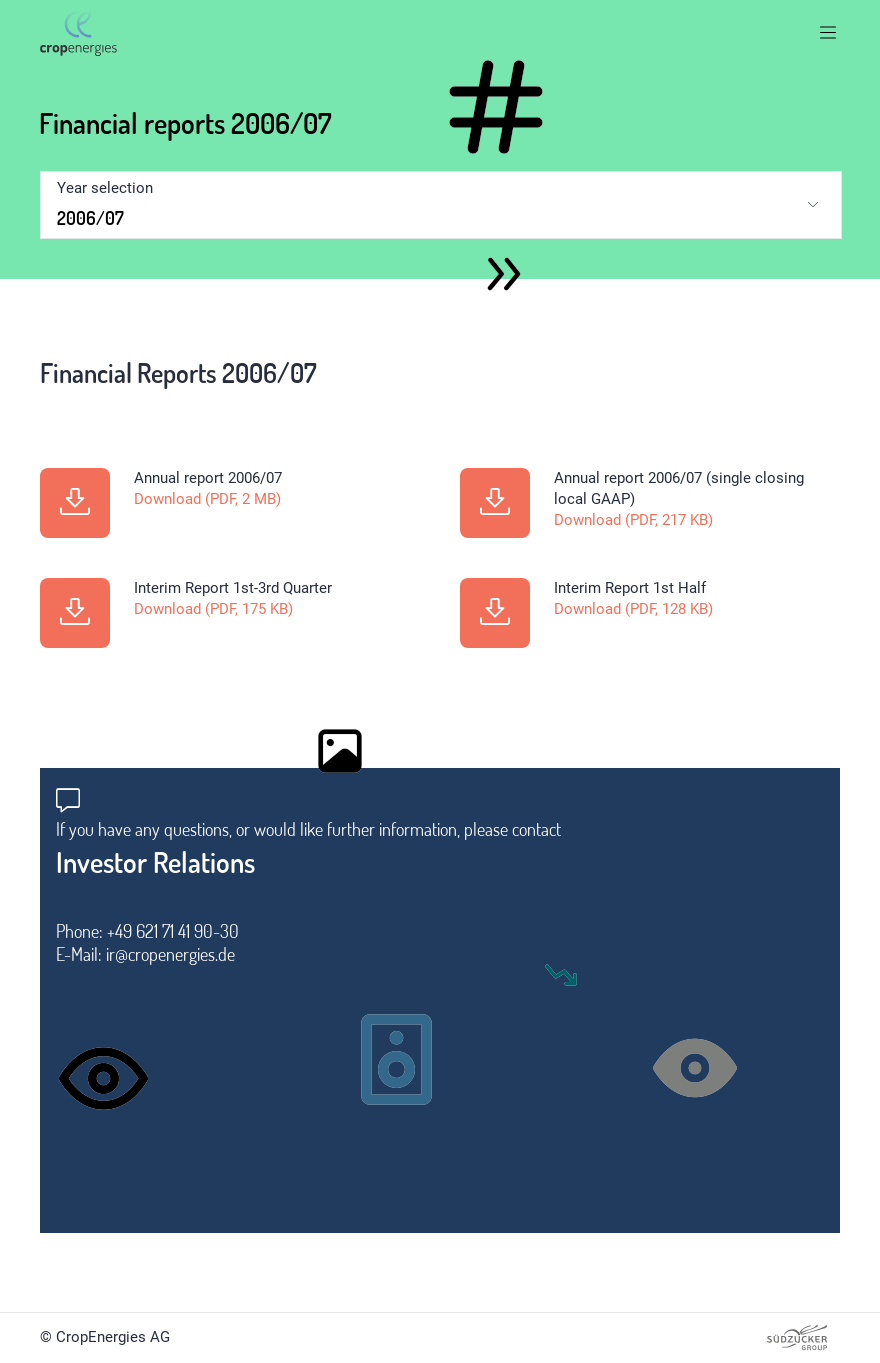 This screenshot has height=1363, width=880. Describe the element at coordinates (396, 1059) in the screenshot. I see `access audio or speaker settings` at that location.